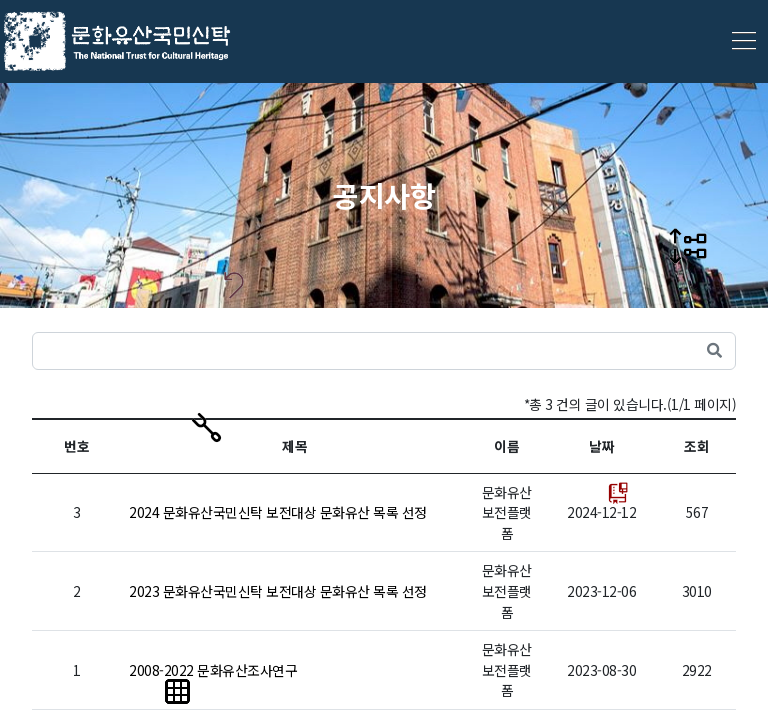  I want to click on access tool or utility settings, so click(206, 427).